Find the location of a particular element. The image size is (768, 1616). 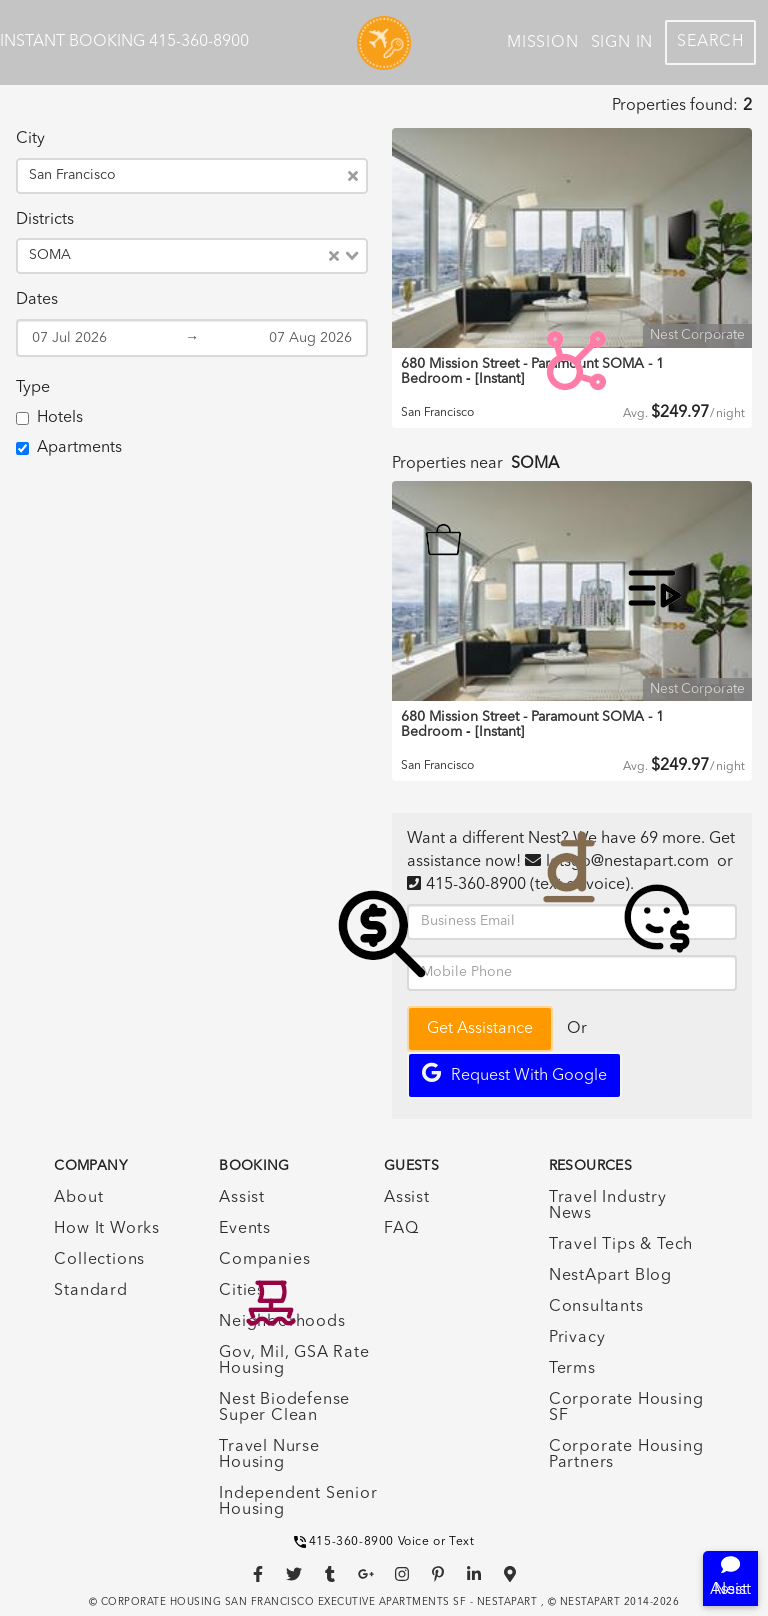

view your shopping bag is located at coordinates (443, 541).